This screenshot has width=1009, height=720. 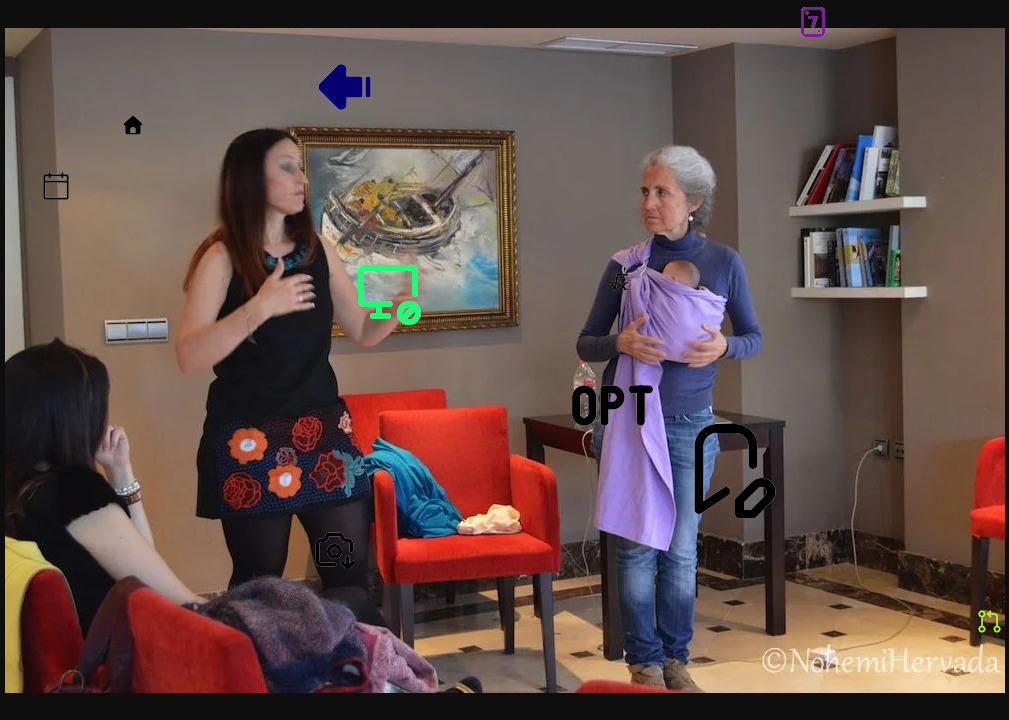 I want to click on create a new pull request, so click(x=989, y=621).